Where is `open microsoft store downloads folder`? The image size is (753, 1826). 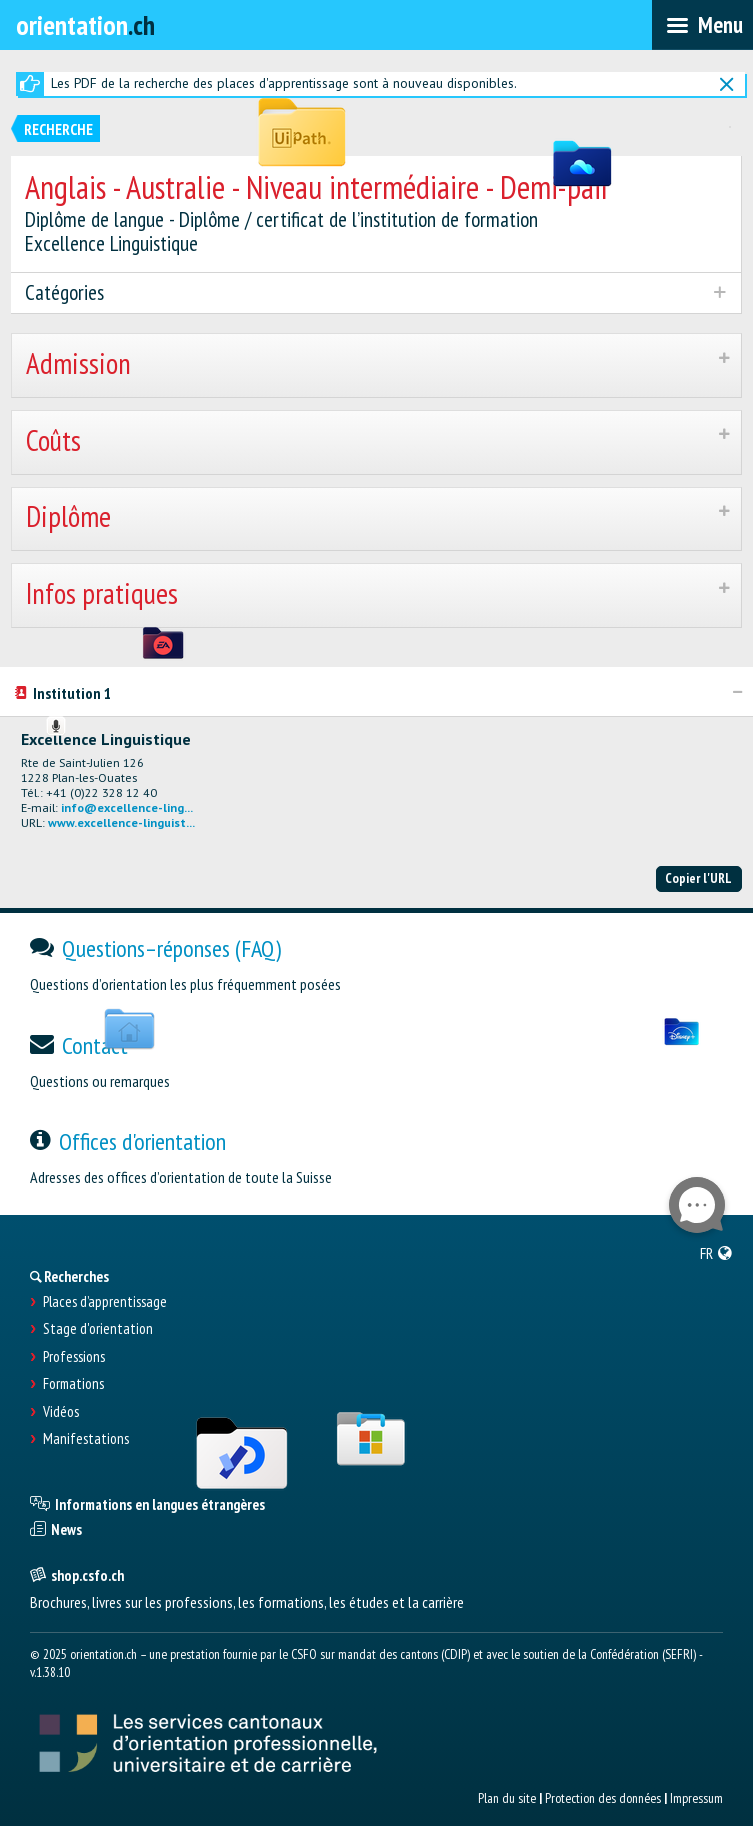
open microsoft store downloads folder is located at coordinates (370, 1440).